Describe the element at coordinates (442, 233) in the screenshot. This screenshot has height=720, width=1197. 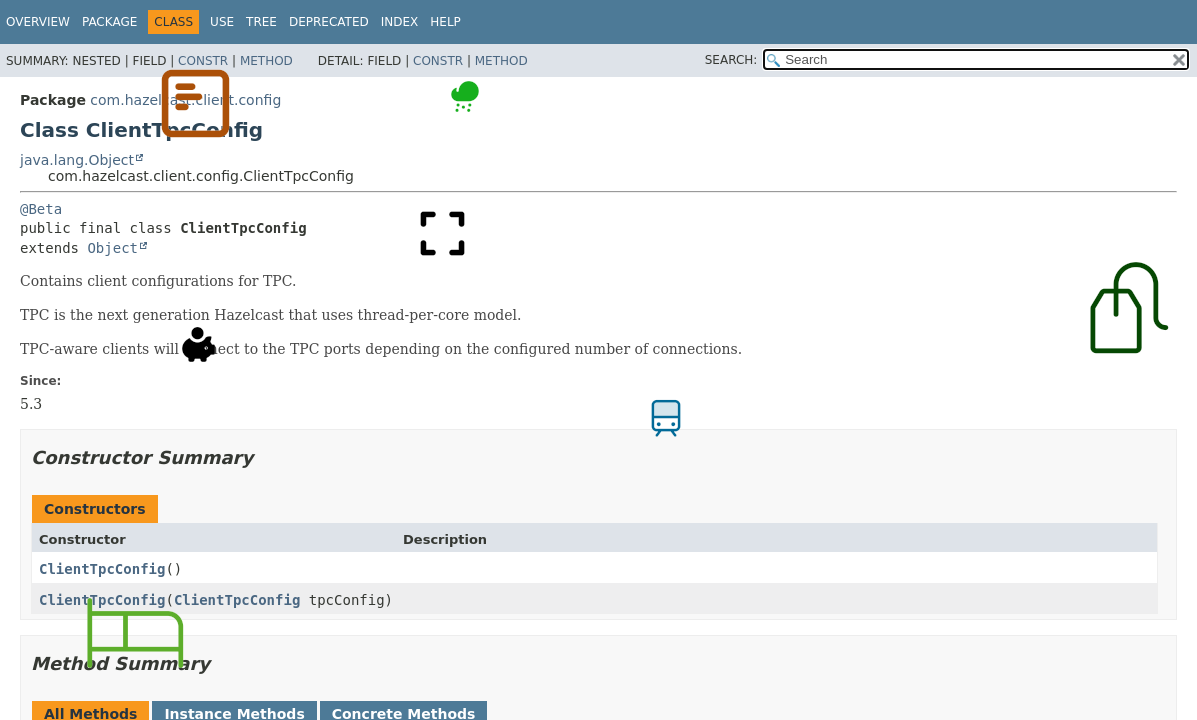
I see `expand to fullscreen mode` at that location.